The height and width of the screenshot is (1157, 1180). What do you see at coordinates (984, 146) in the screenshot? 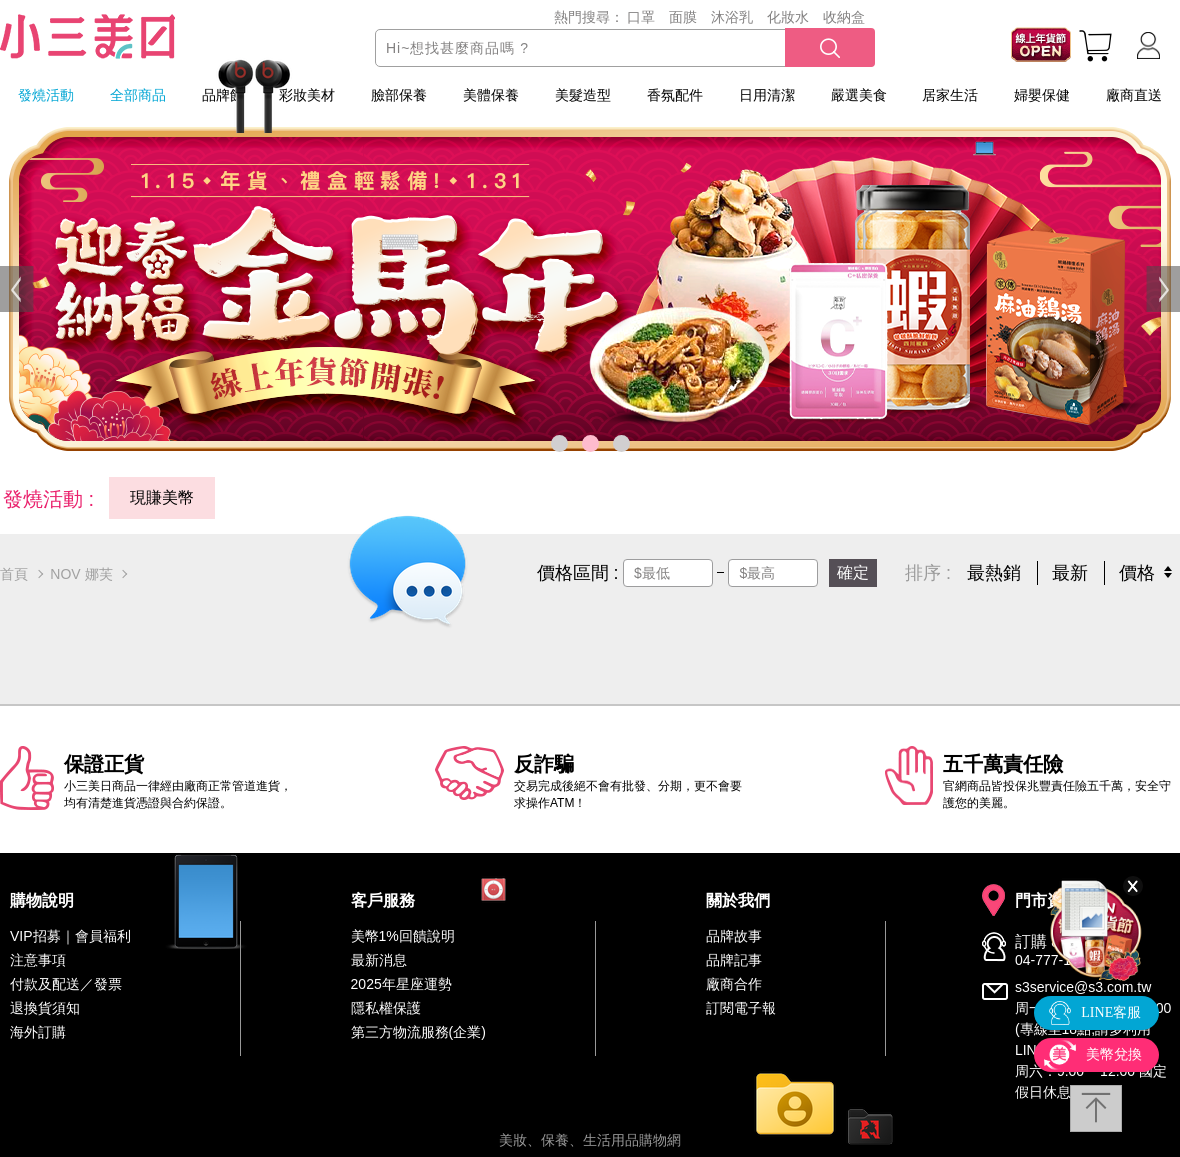
I see `represents this macbook air device in system settings` at bounding box center [984, 146].